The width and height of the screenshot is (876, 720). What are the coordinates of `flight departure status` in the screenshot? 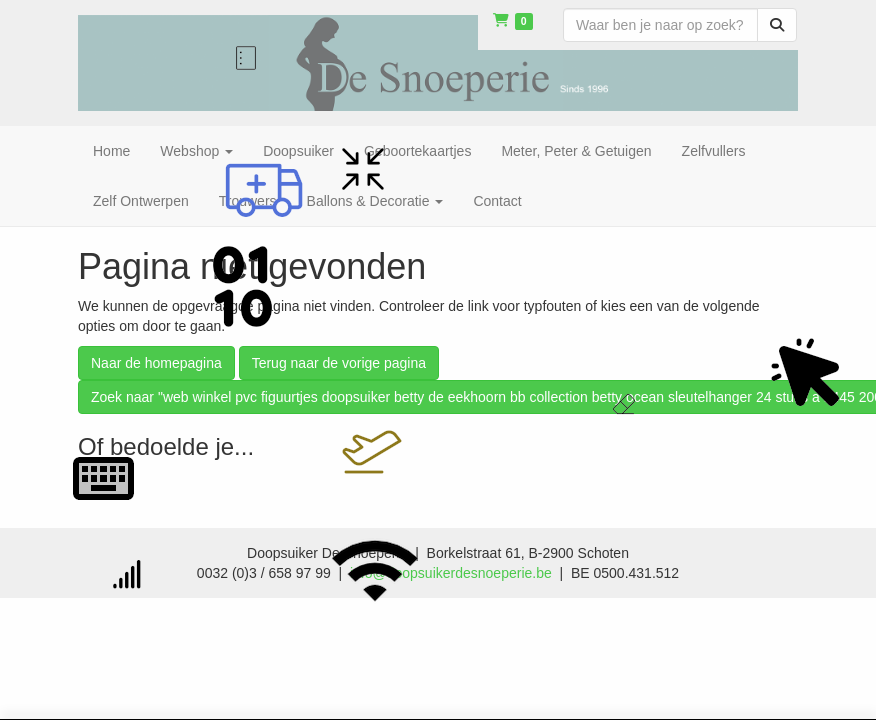 It's located at (372, 450).